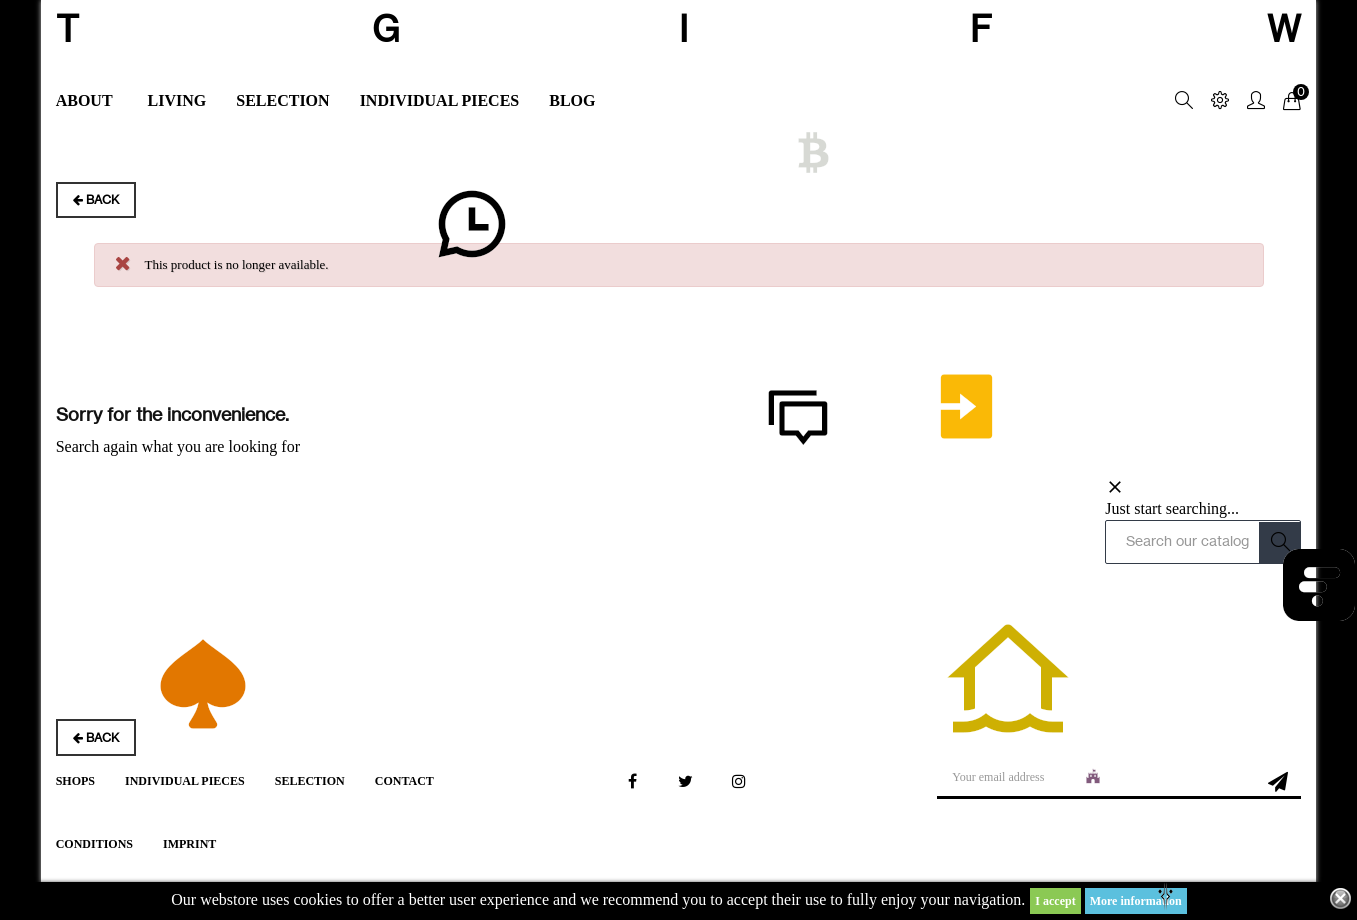 Image resolution: width=1357 pixels, height=920 pixels. I want to click on open the Folo app, so click(1319, 585).